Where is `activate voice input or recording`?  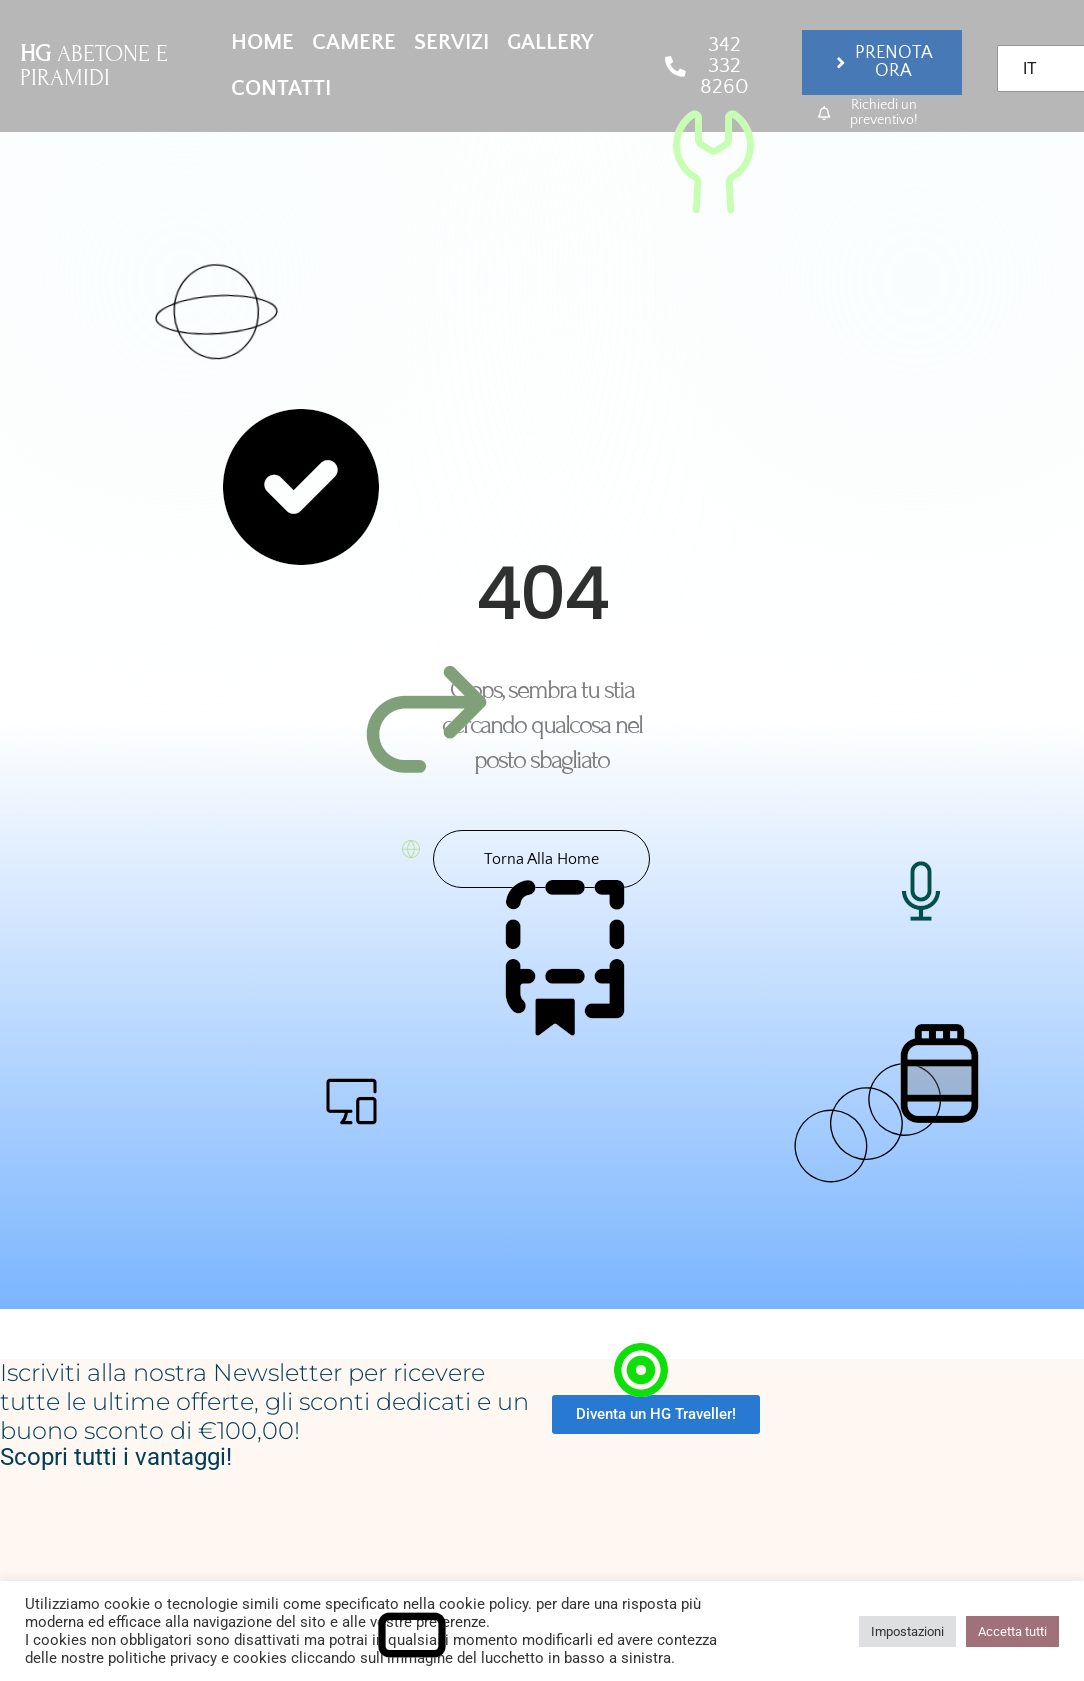 activate voice input or recording is located at coordinates (921, 891).